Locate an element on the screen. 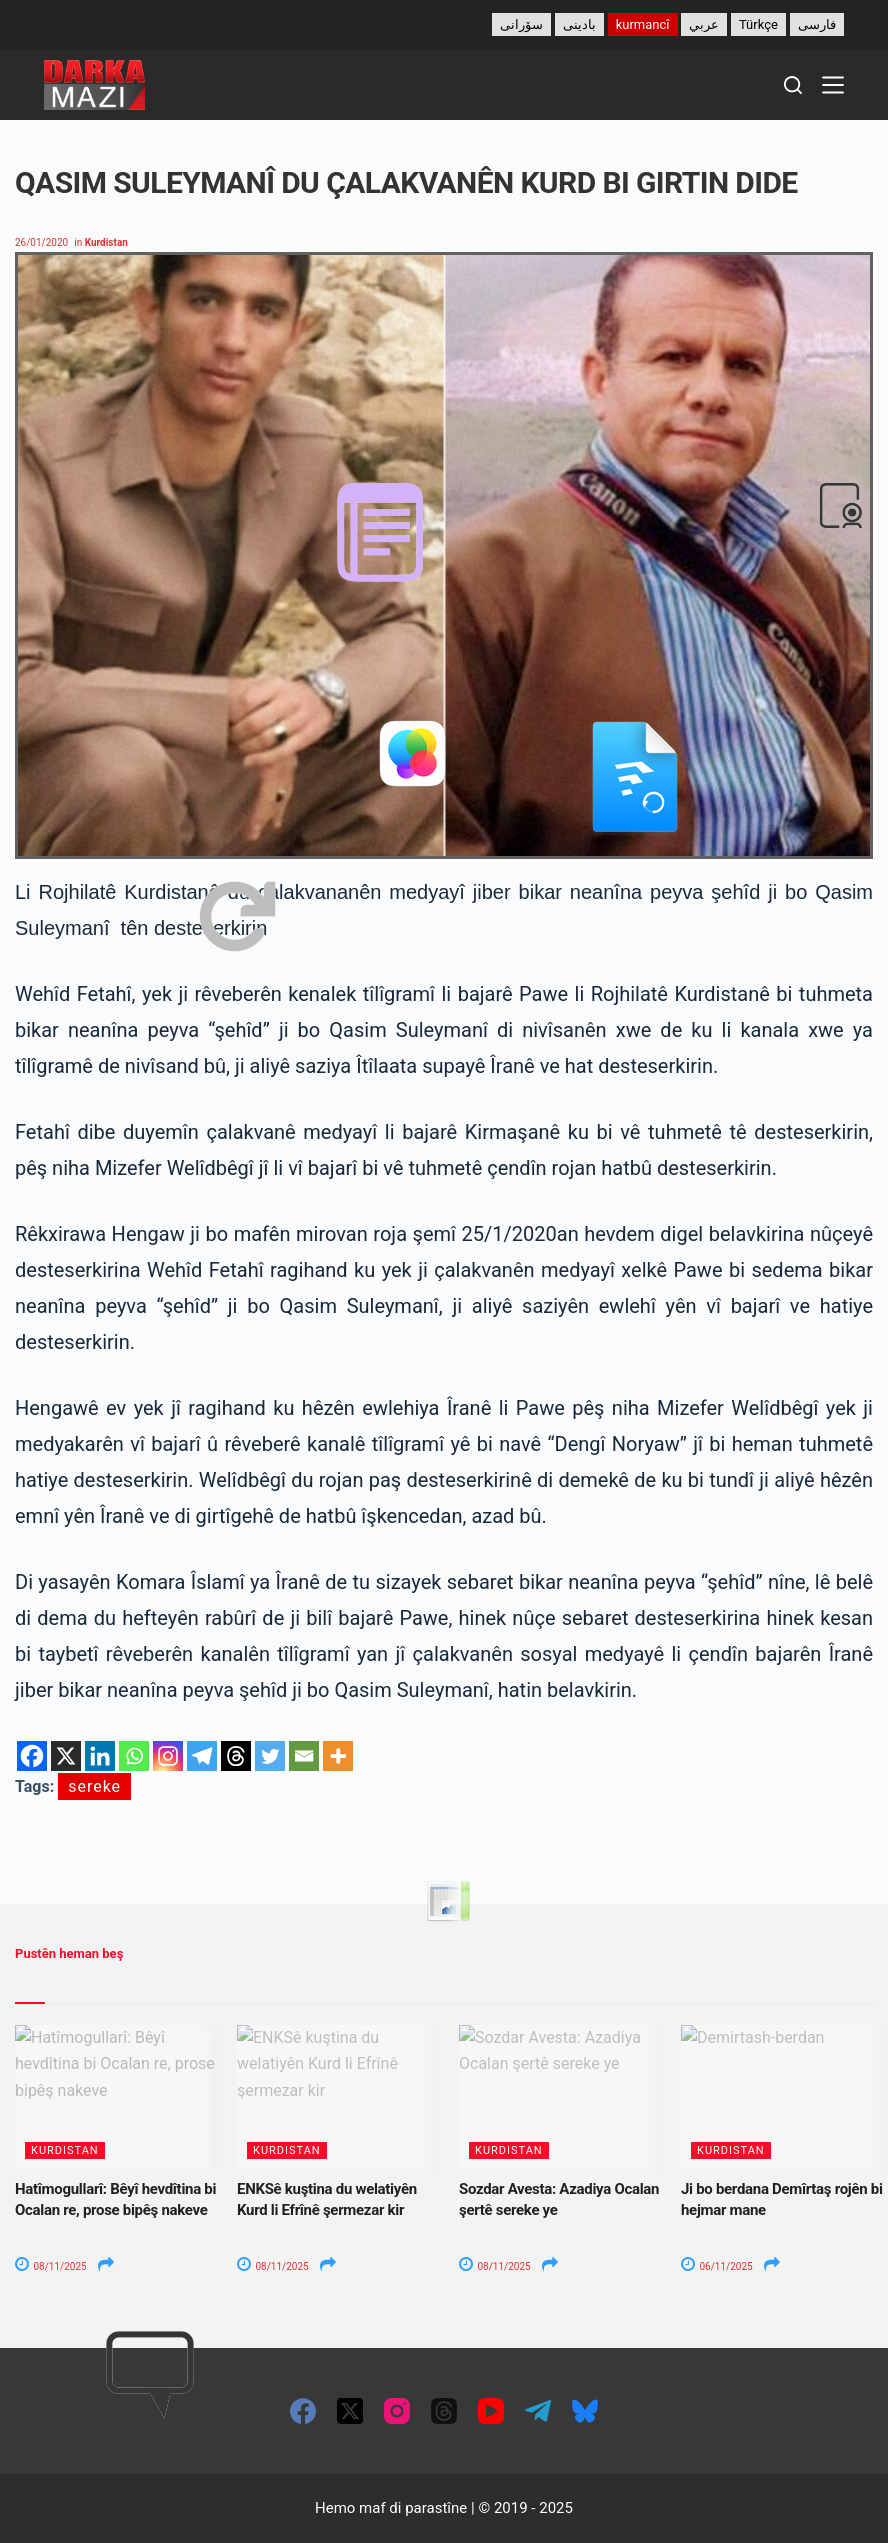 The image size is (888, 2543). spreadsheet template file type is located at coordinates (448, 1901).